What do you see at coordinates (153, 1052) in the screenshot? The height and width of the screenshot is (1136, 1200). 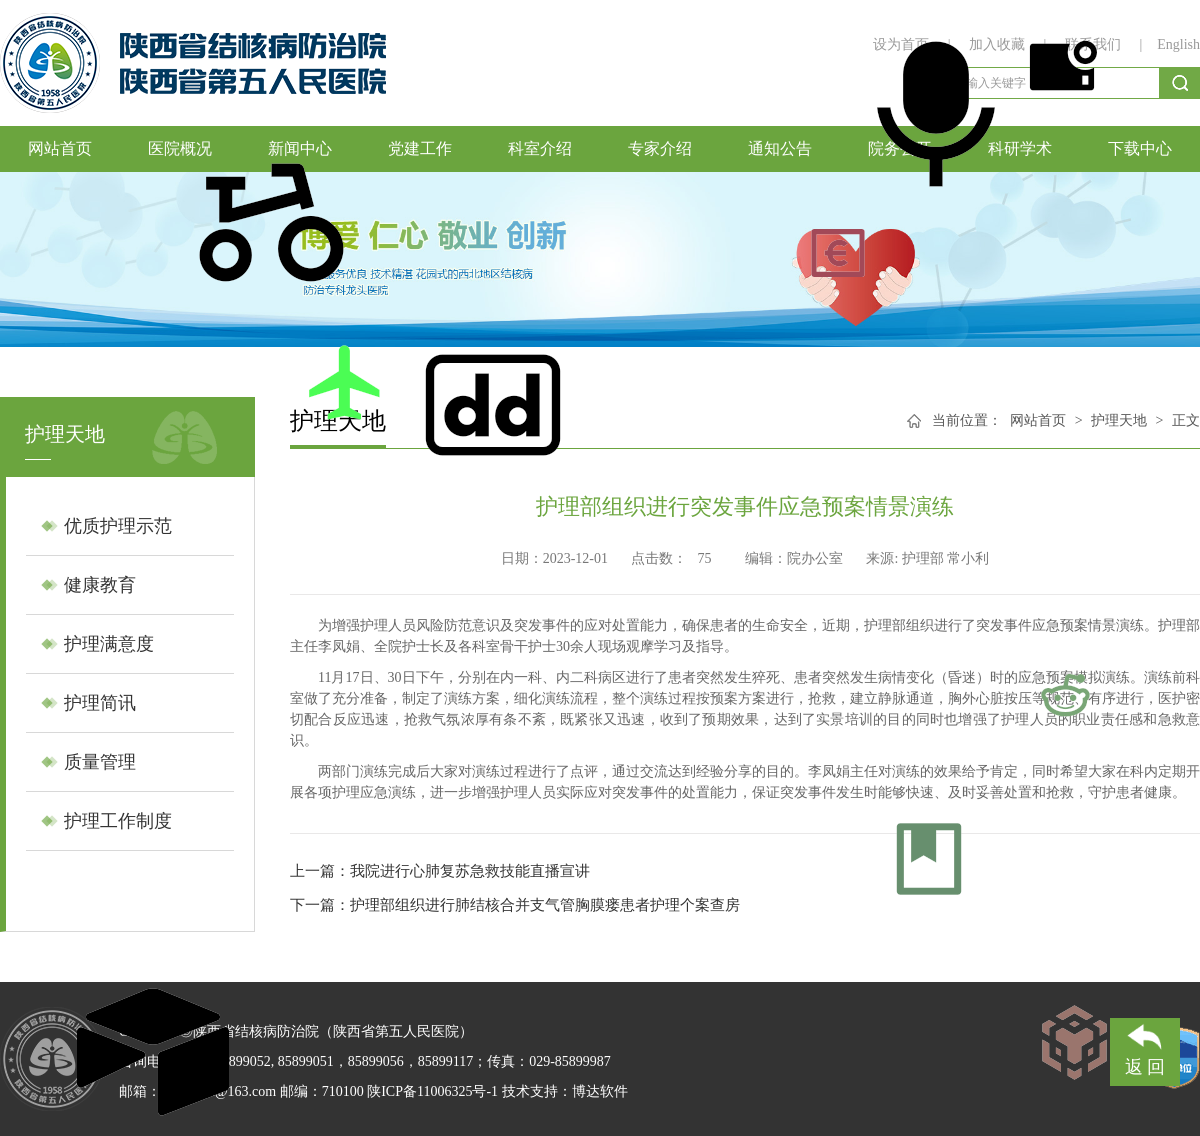 I see `open Airtable app` at bounding box center [153, 1052].